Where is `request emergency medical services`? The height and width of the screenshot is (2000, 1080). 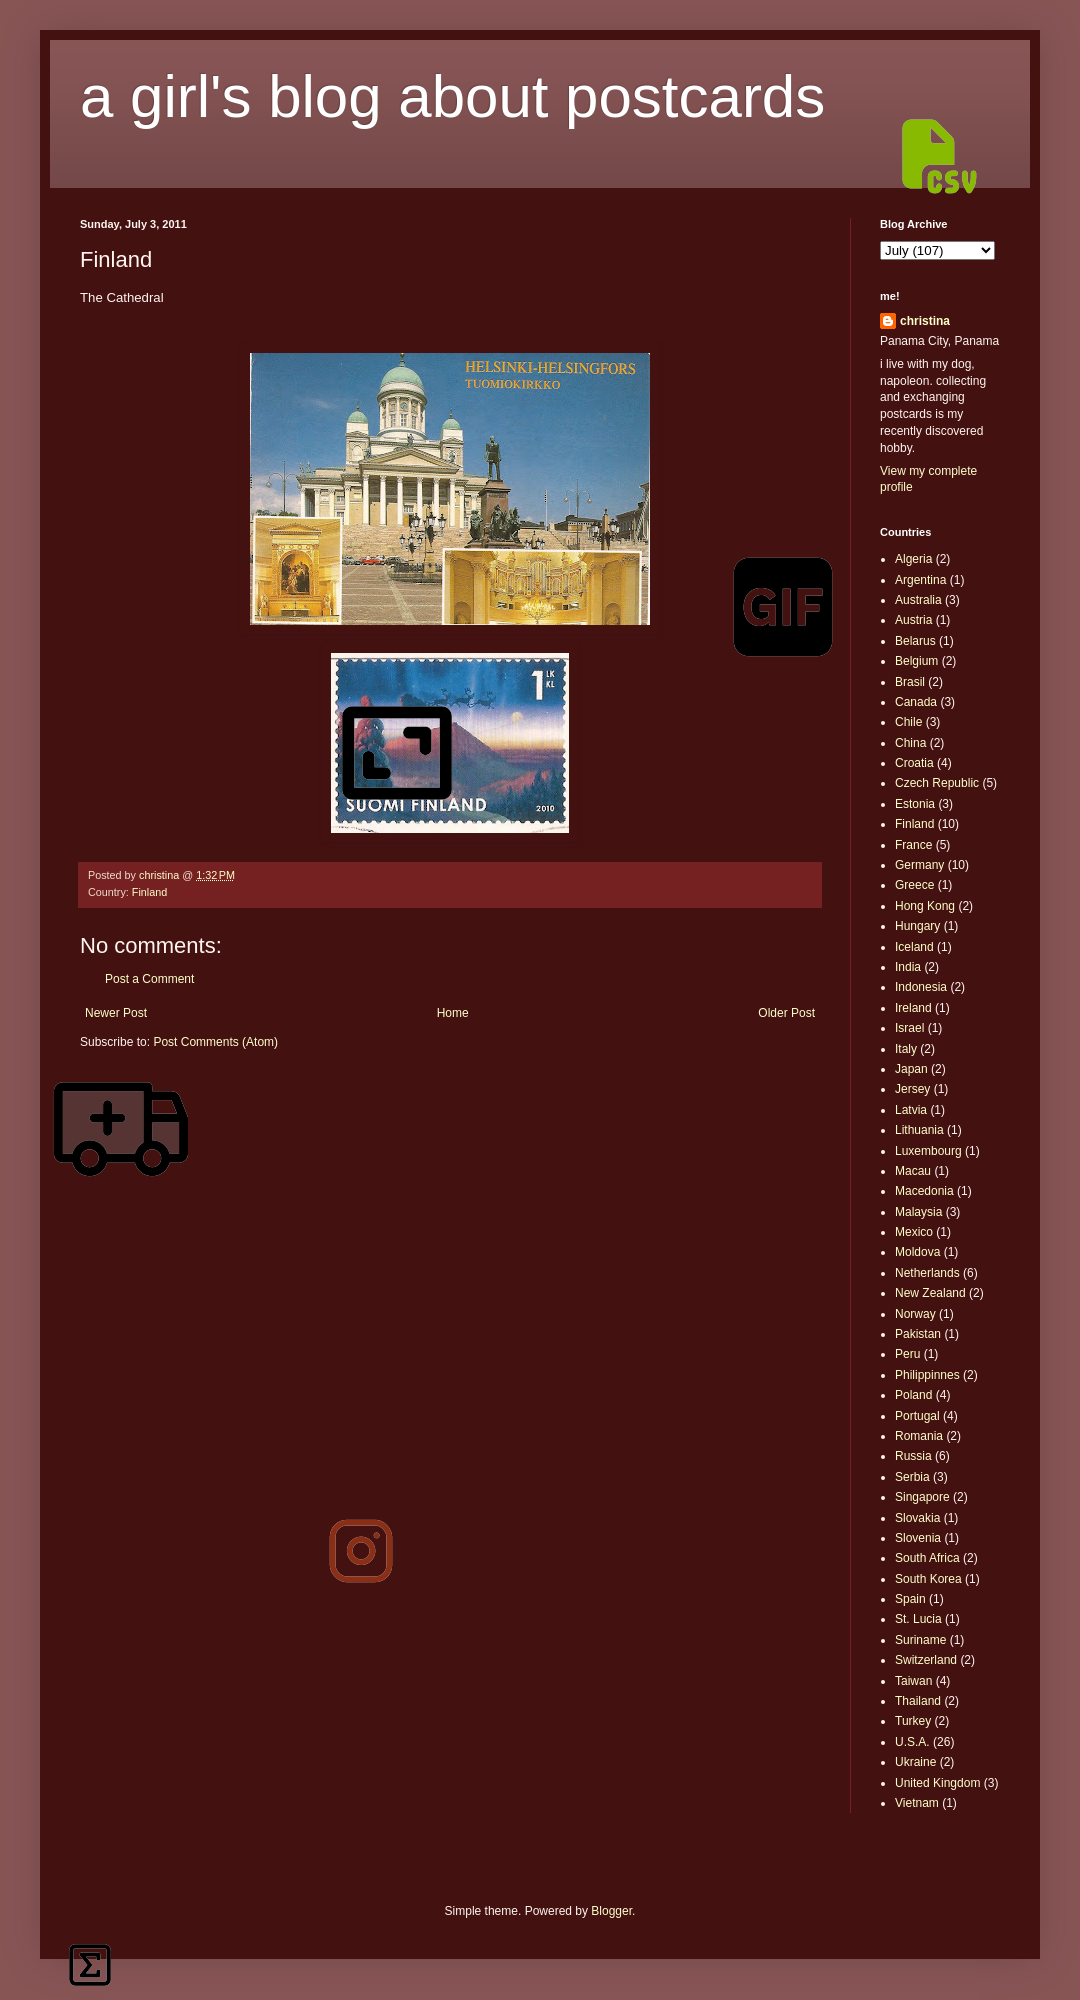 request emergency medical services is located at coordinates (116, 1122).